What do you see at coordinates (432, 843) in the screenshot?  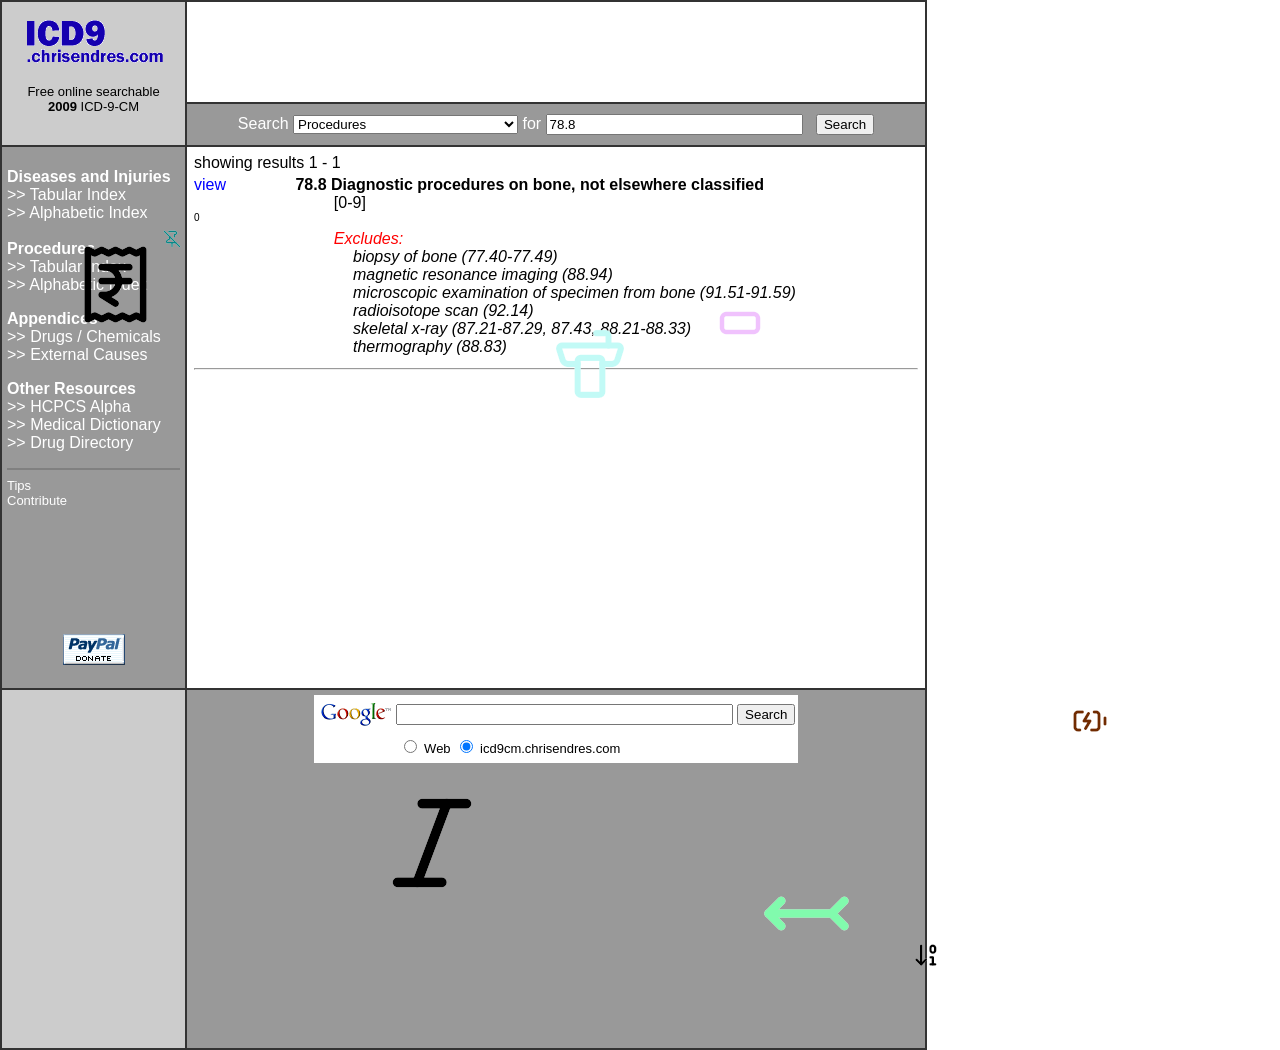 I see `apply italic formatting to selected text` at bounding box center [432, 843].